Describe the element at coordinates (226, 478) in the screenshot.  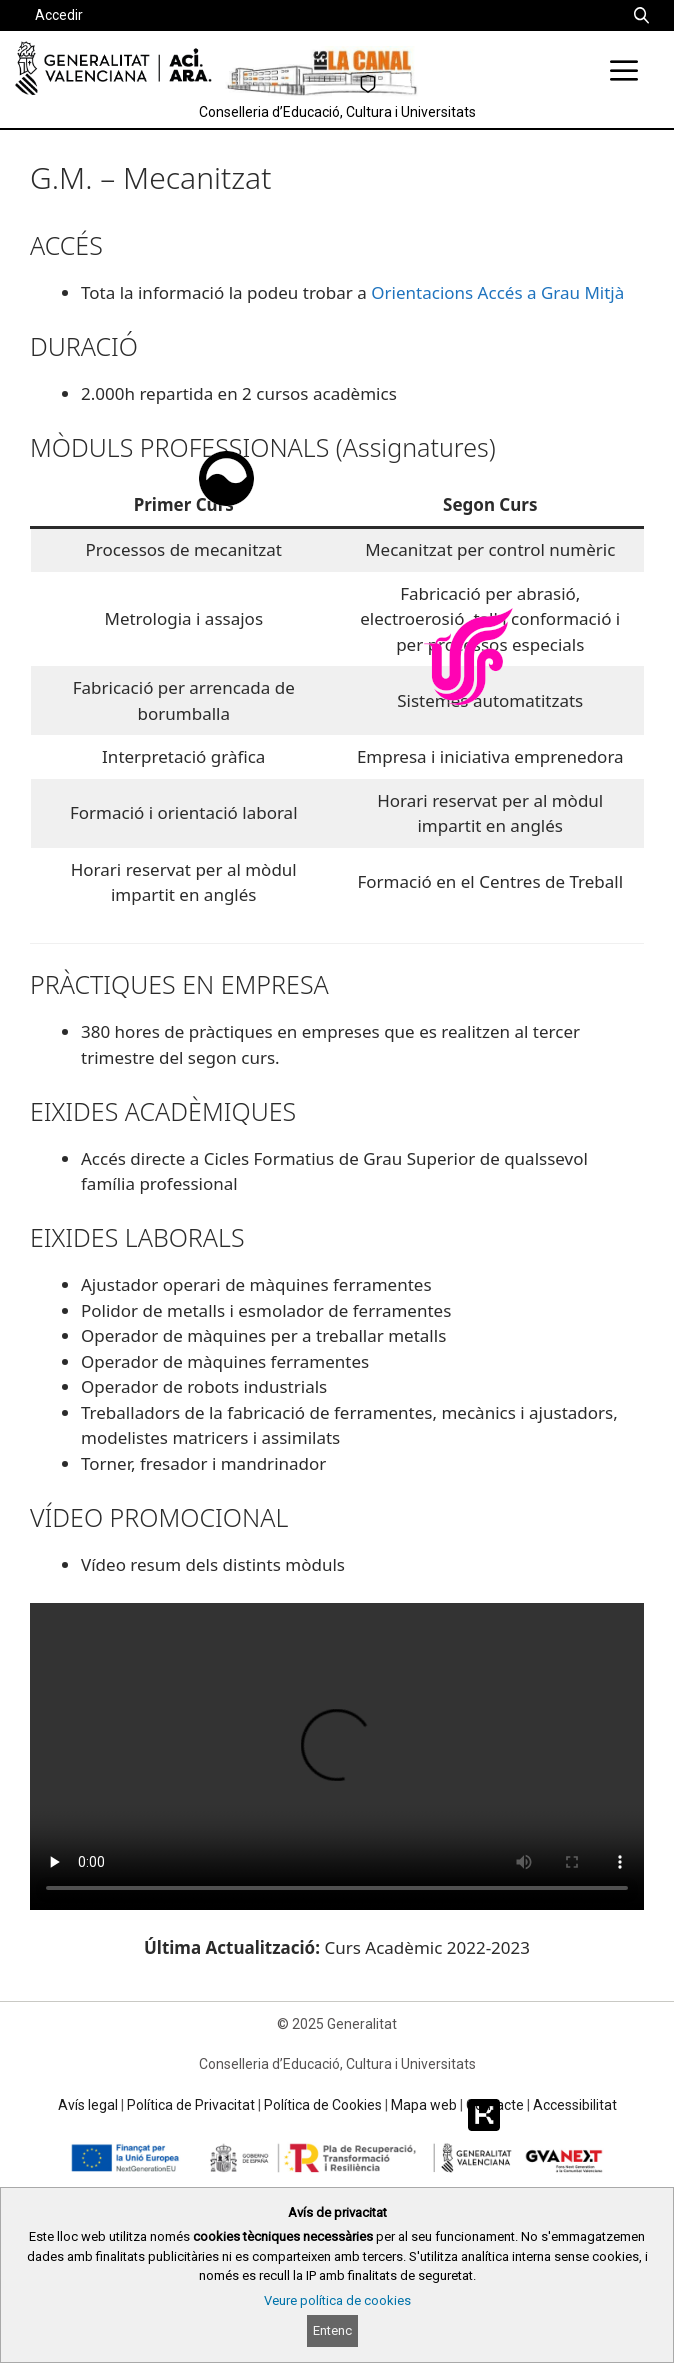
I see `Laravel Horizon dashboard logo` at that location.